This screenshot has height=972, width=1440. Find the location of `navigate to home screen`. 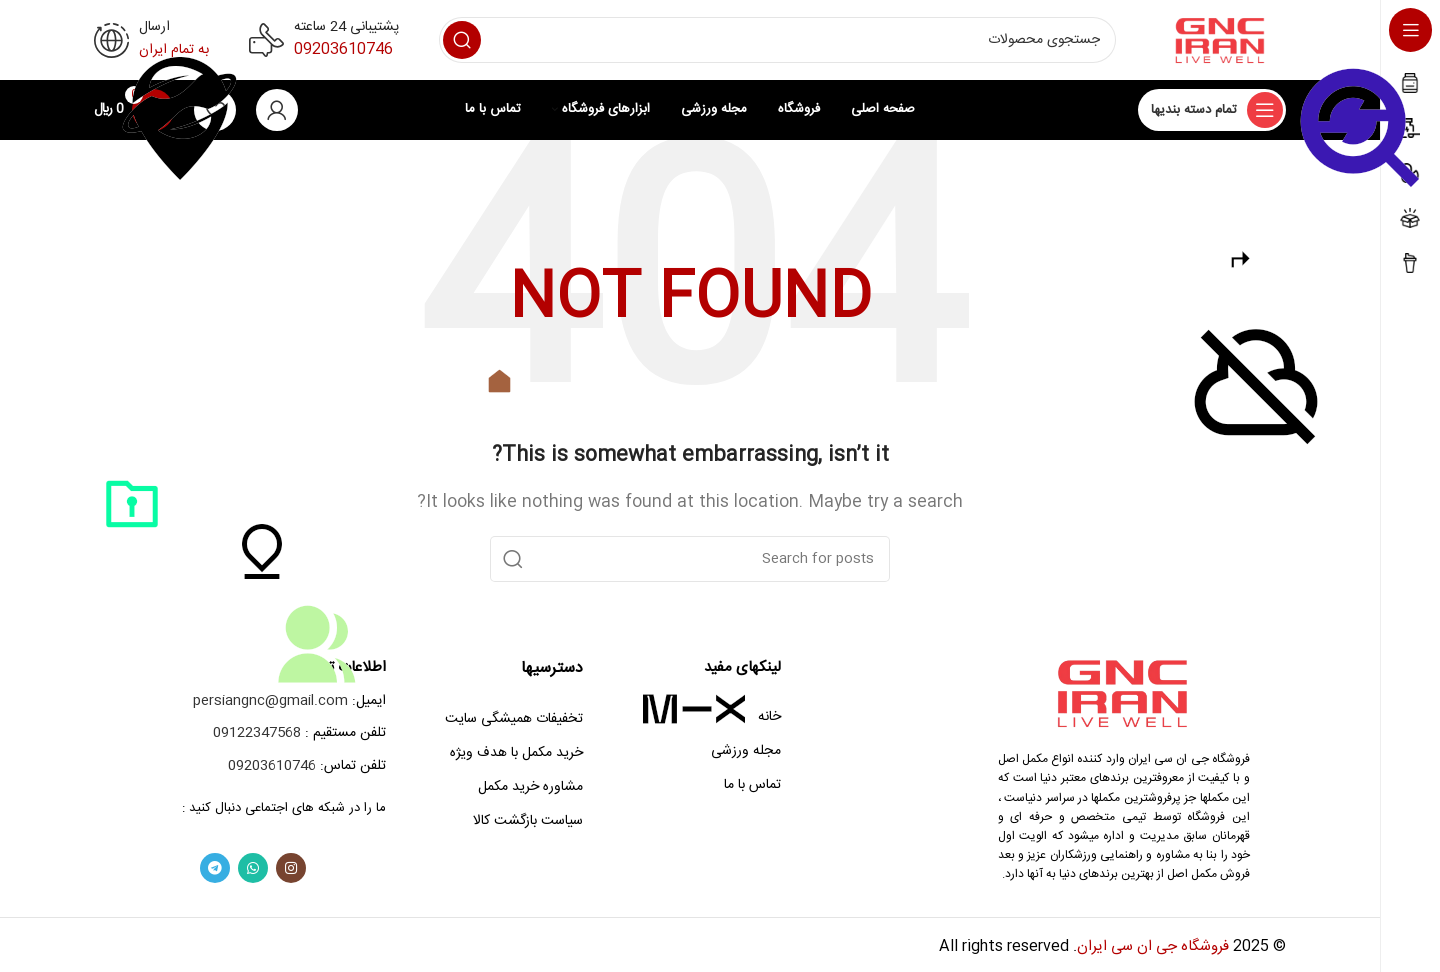

navigate to home screen is located at coordinates (499, 381).